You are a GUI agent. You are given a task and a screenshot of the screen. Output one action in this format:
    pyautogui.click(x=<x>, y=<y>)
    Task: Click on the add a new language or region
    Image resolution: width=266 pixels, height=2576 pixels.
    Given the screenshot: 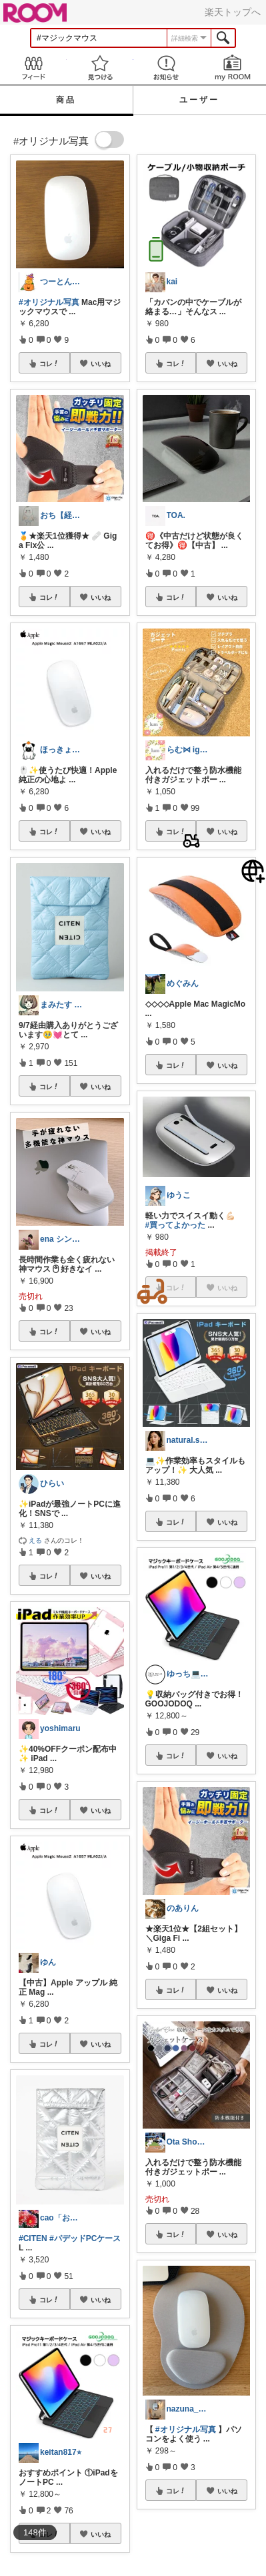 What is the action you would take?
    pyautogui.click(x=253, y=871)
    